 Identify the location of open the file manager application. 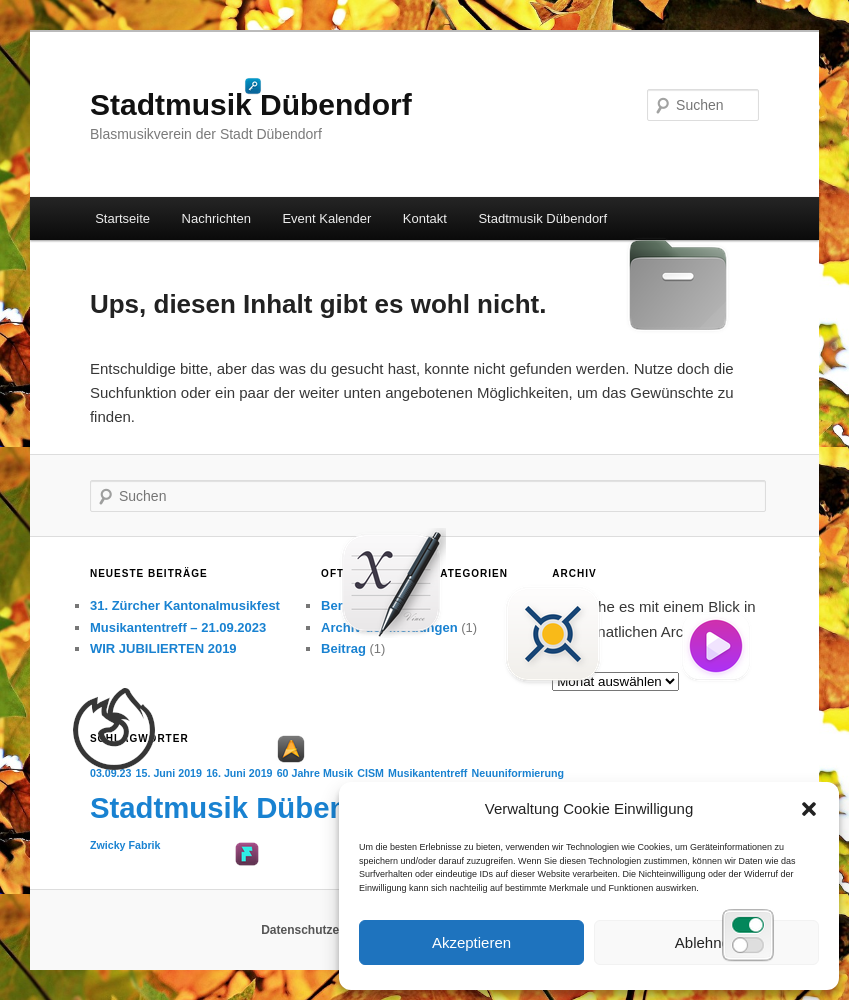
(678, 285).